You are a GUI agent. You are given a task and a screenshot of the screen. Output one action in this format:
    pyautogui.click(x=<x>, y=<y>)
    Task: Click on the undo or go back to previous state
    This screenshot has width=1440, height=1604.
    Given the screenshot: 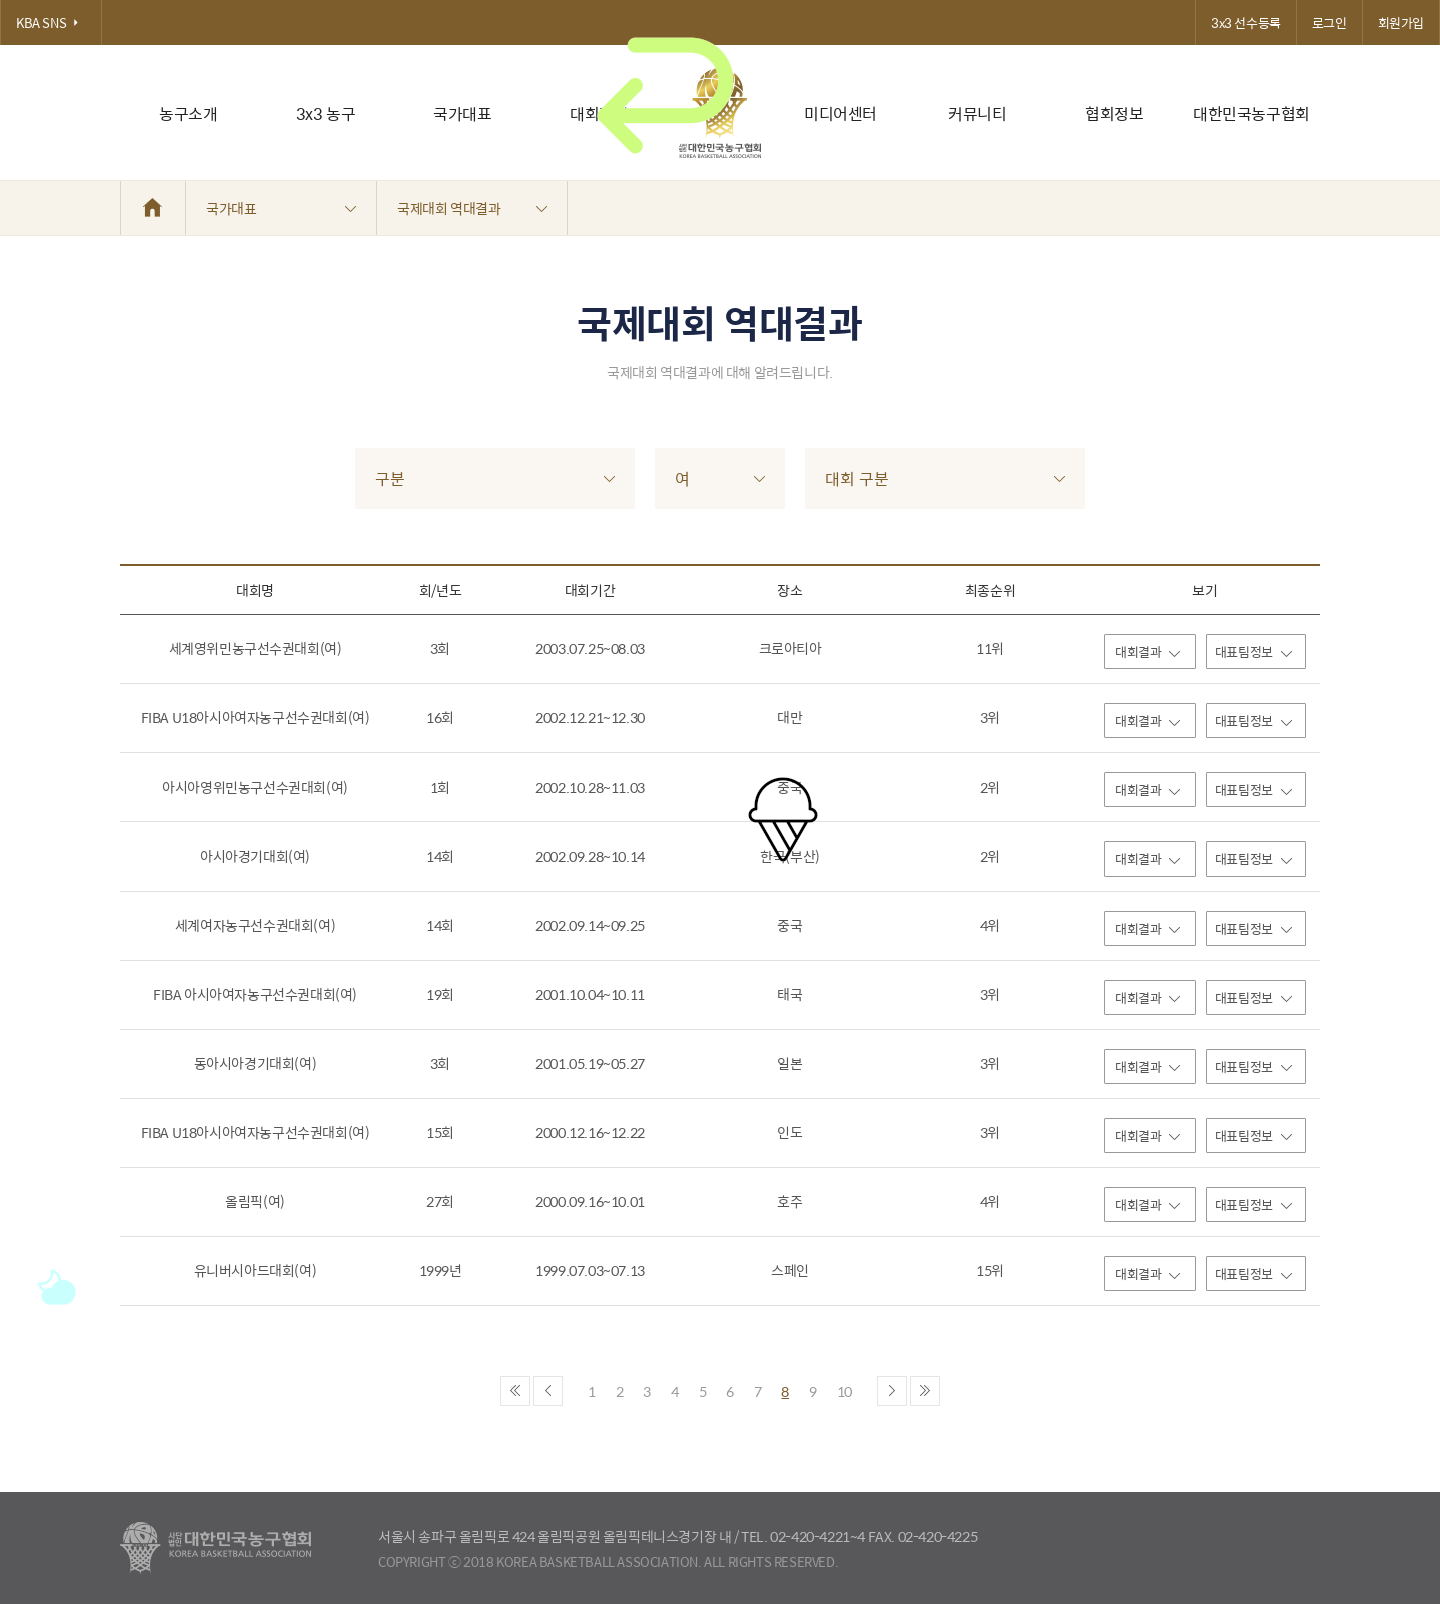 What is the action you would take?
    pyautogui.click(x=665, y=90)
    